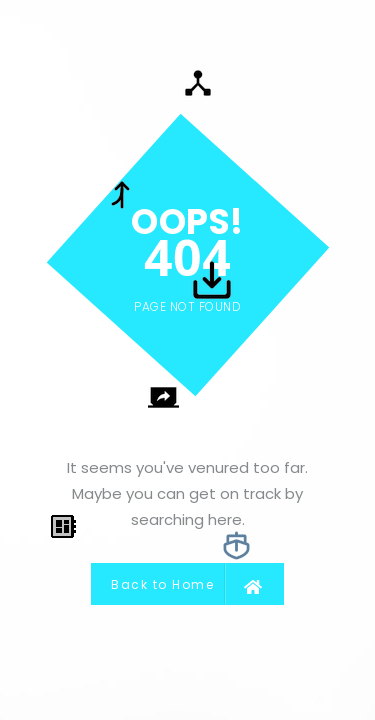 The image size is (375, 720). I want to click on start sharing your screen, so click(163, 397).